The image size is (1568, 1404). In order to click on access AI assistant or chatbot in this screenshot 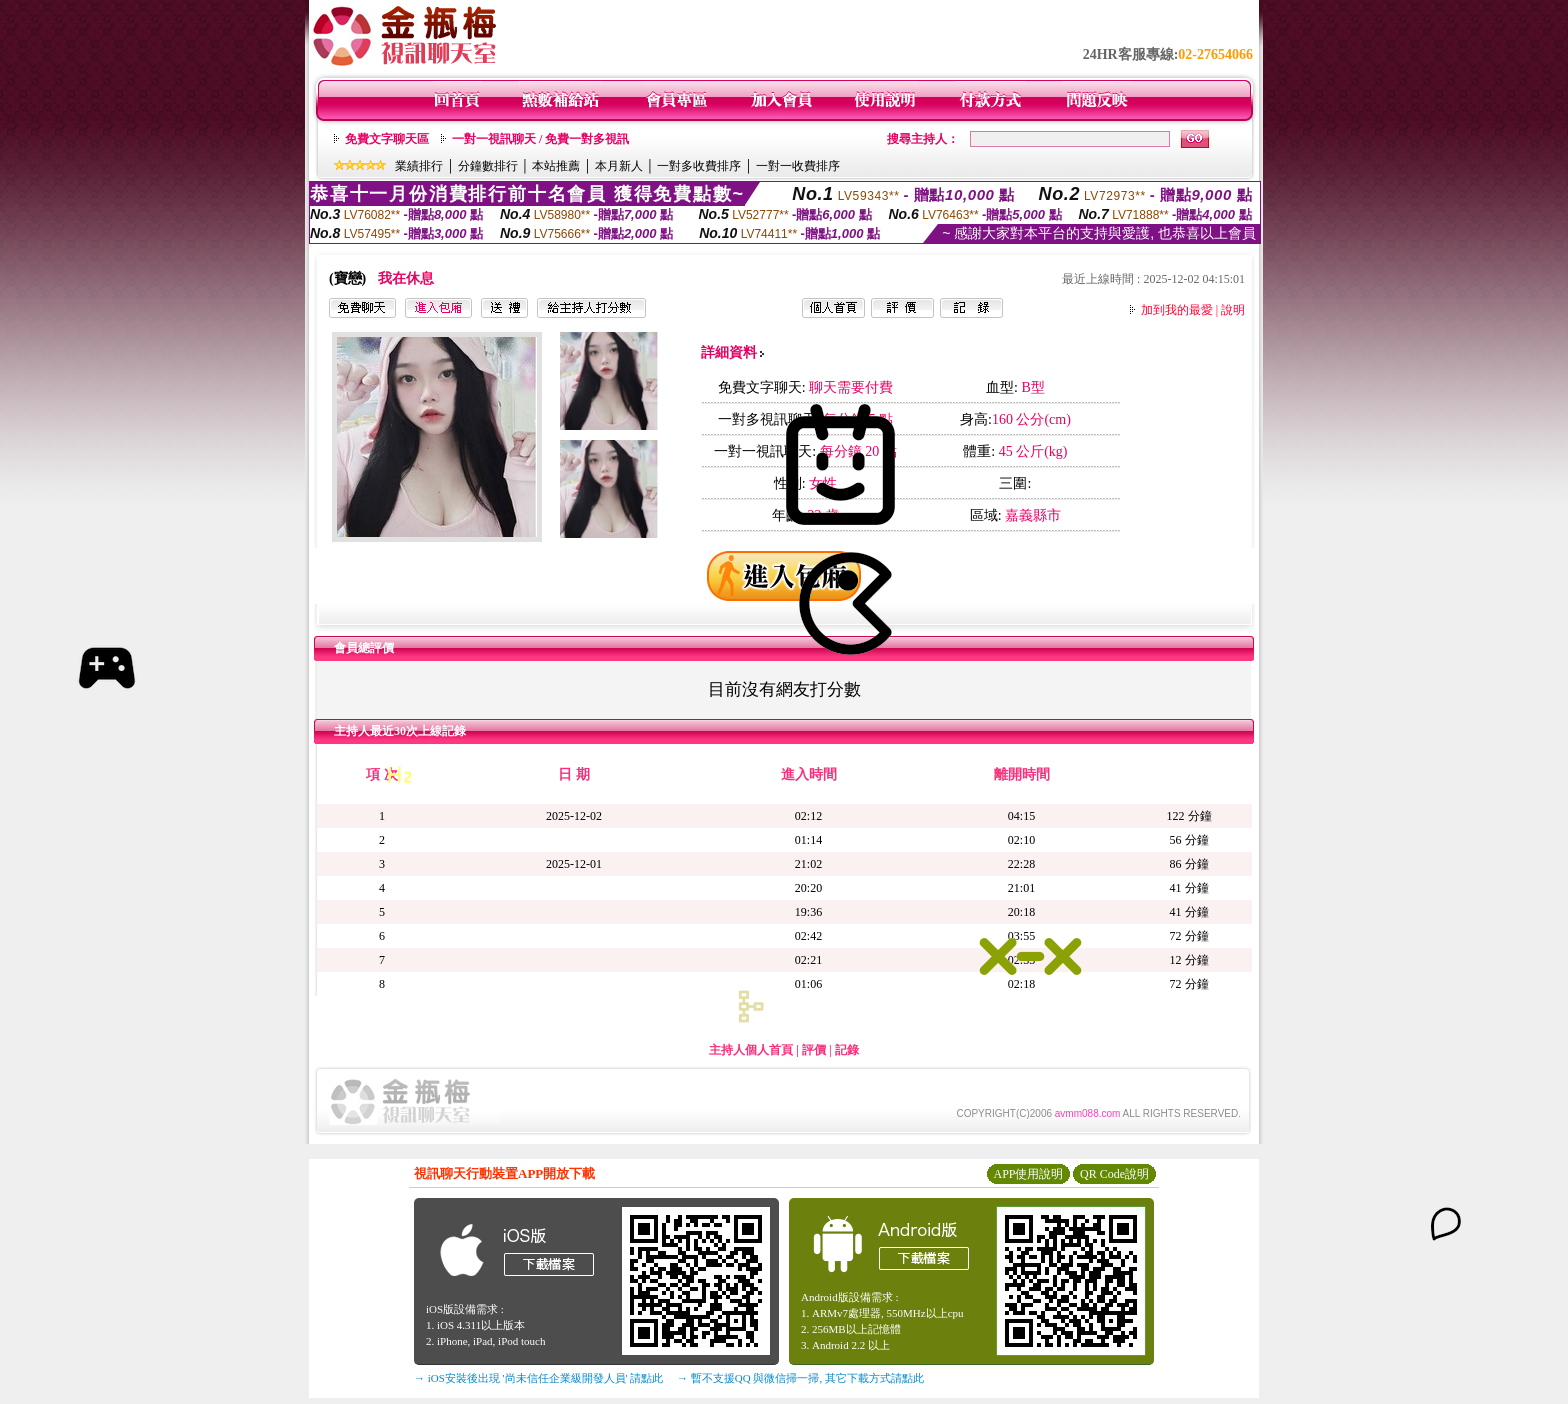, I will do `click(840, 464)`.